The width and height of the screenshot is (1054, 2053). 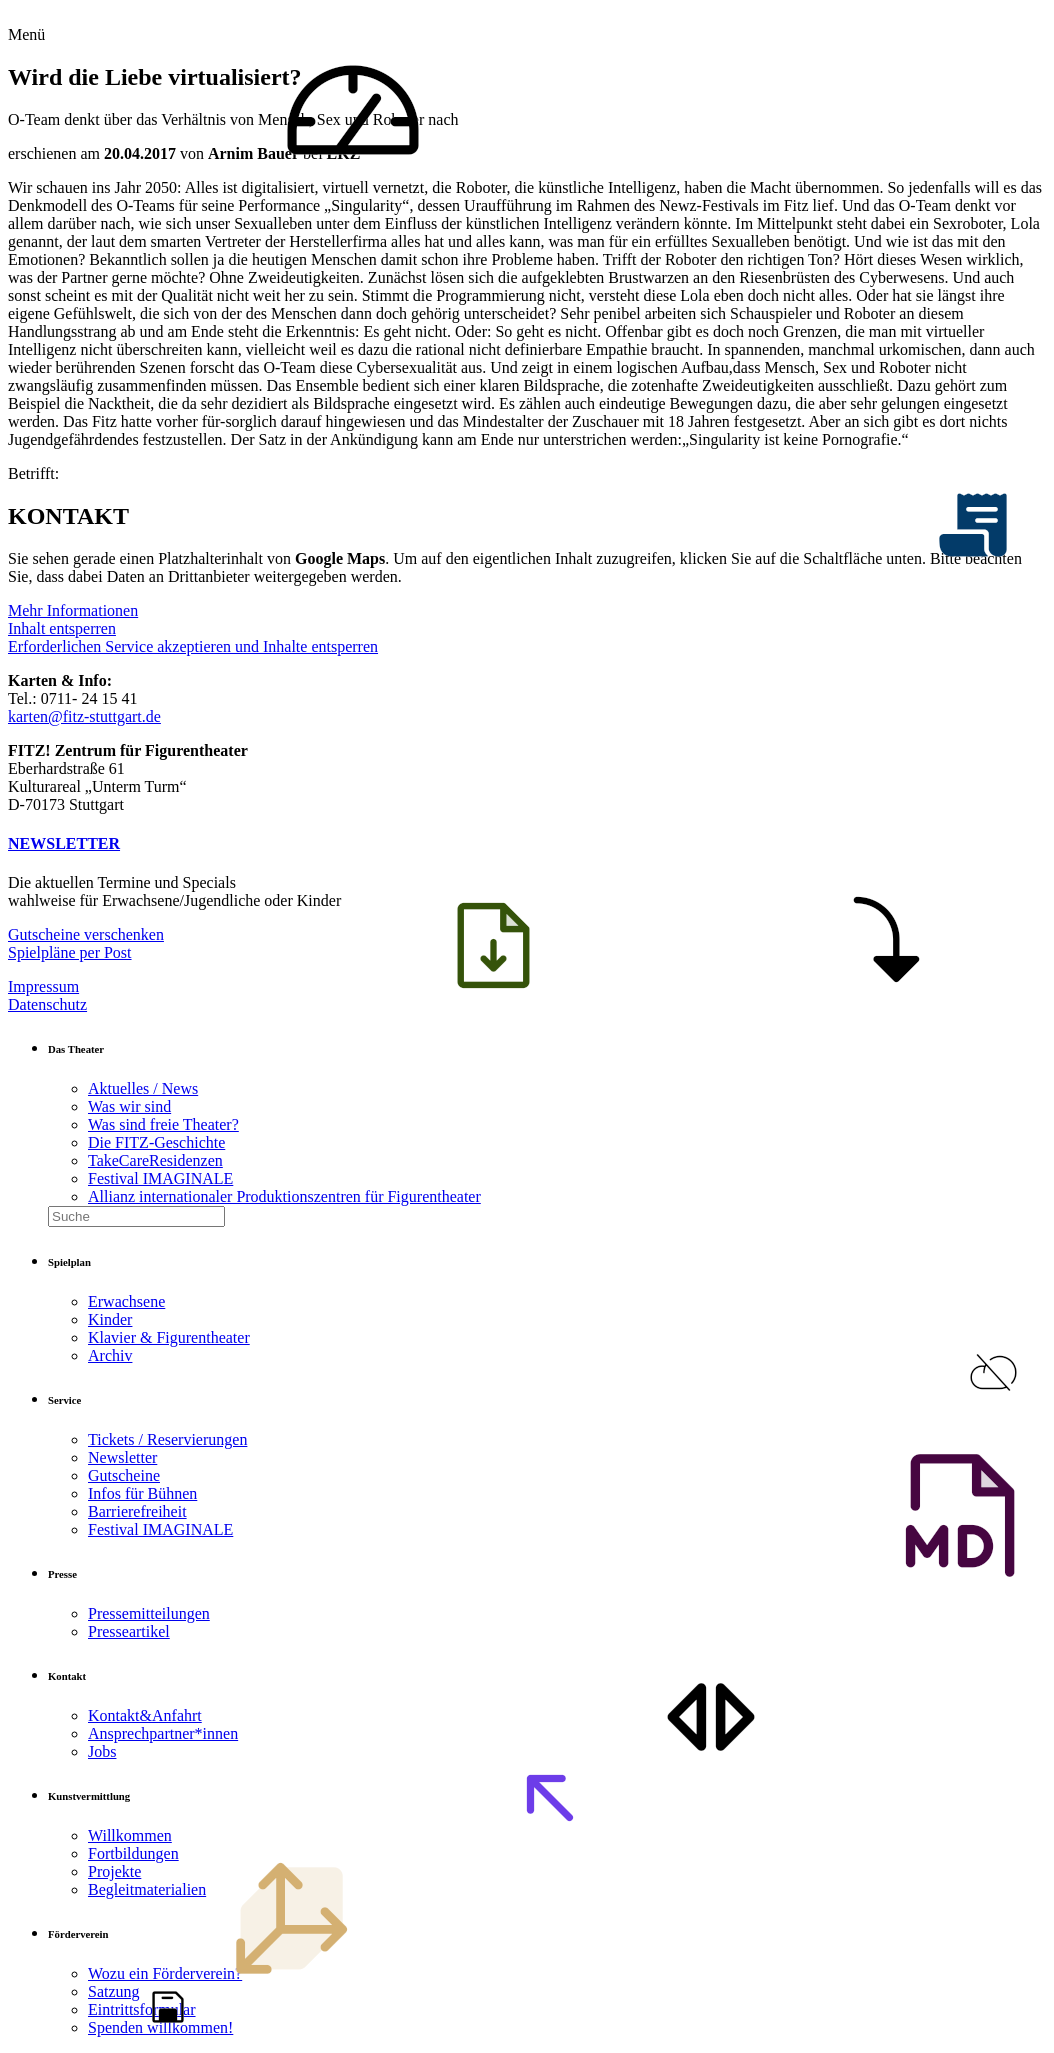 I want to click on save current file or document, so click(x=168, y=2007).